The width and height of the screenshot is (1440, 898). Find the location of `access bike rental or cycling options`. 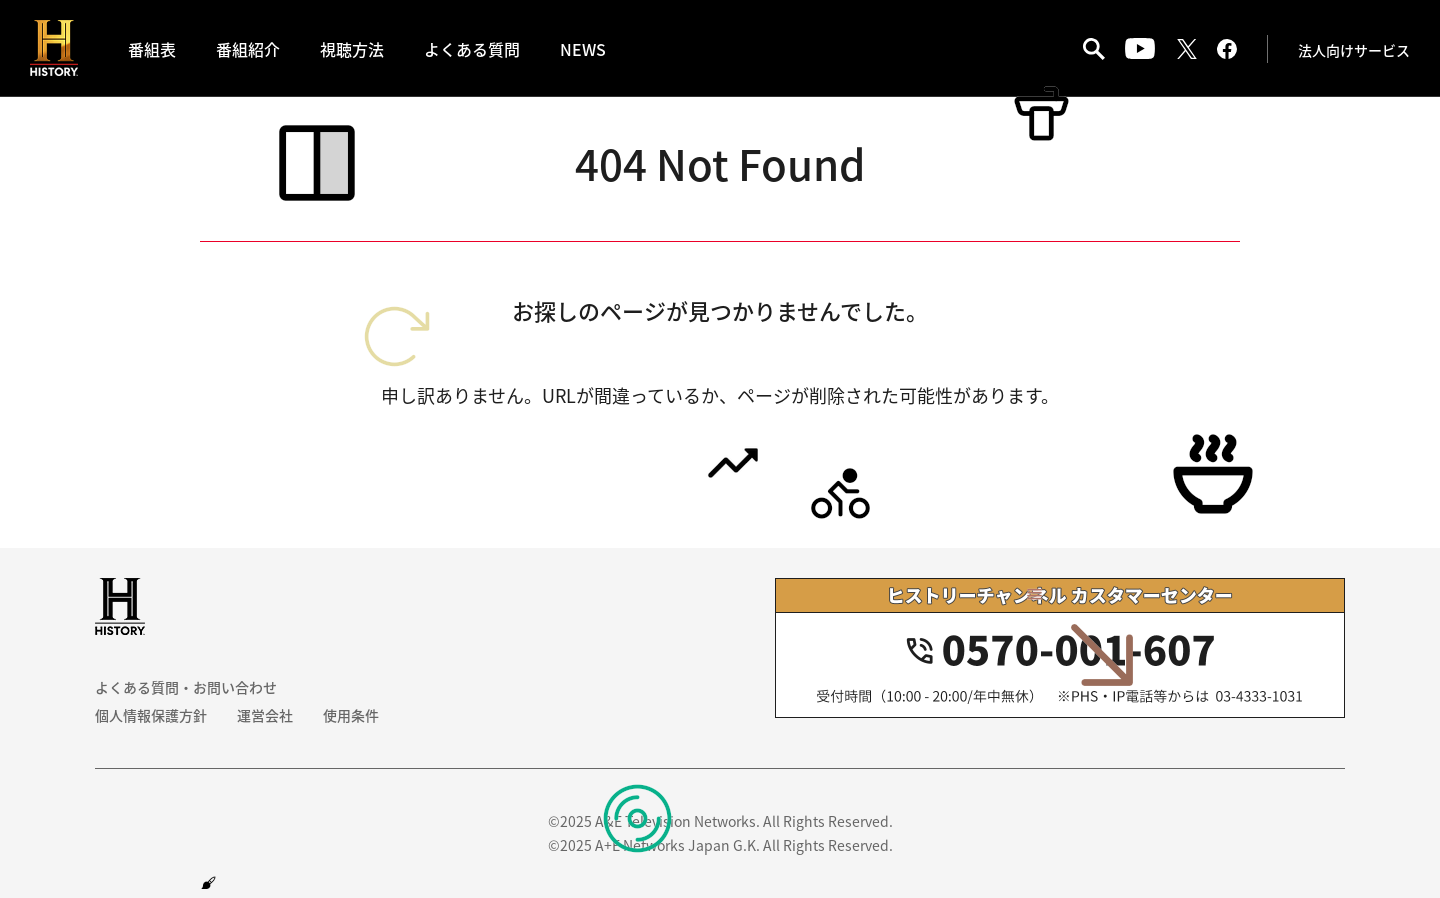

access bike rental or cycling options is located at coordinates (840, 495).